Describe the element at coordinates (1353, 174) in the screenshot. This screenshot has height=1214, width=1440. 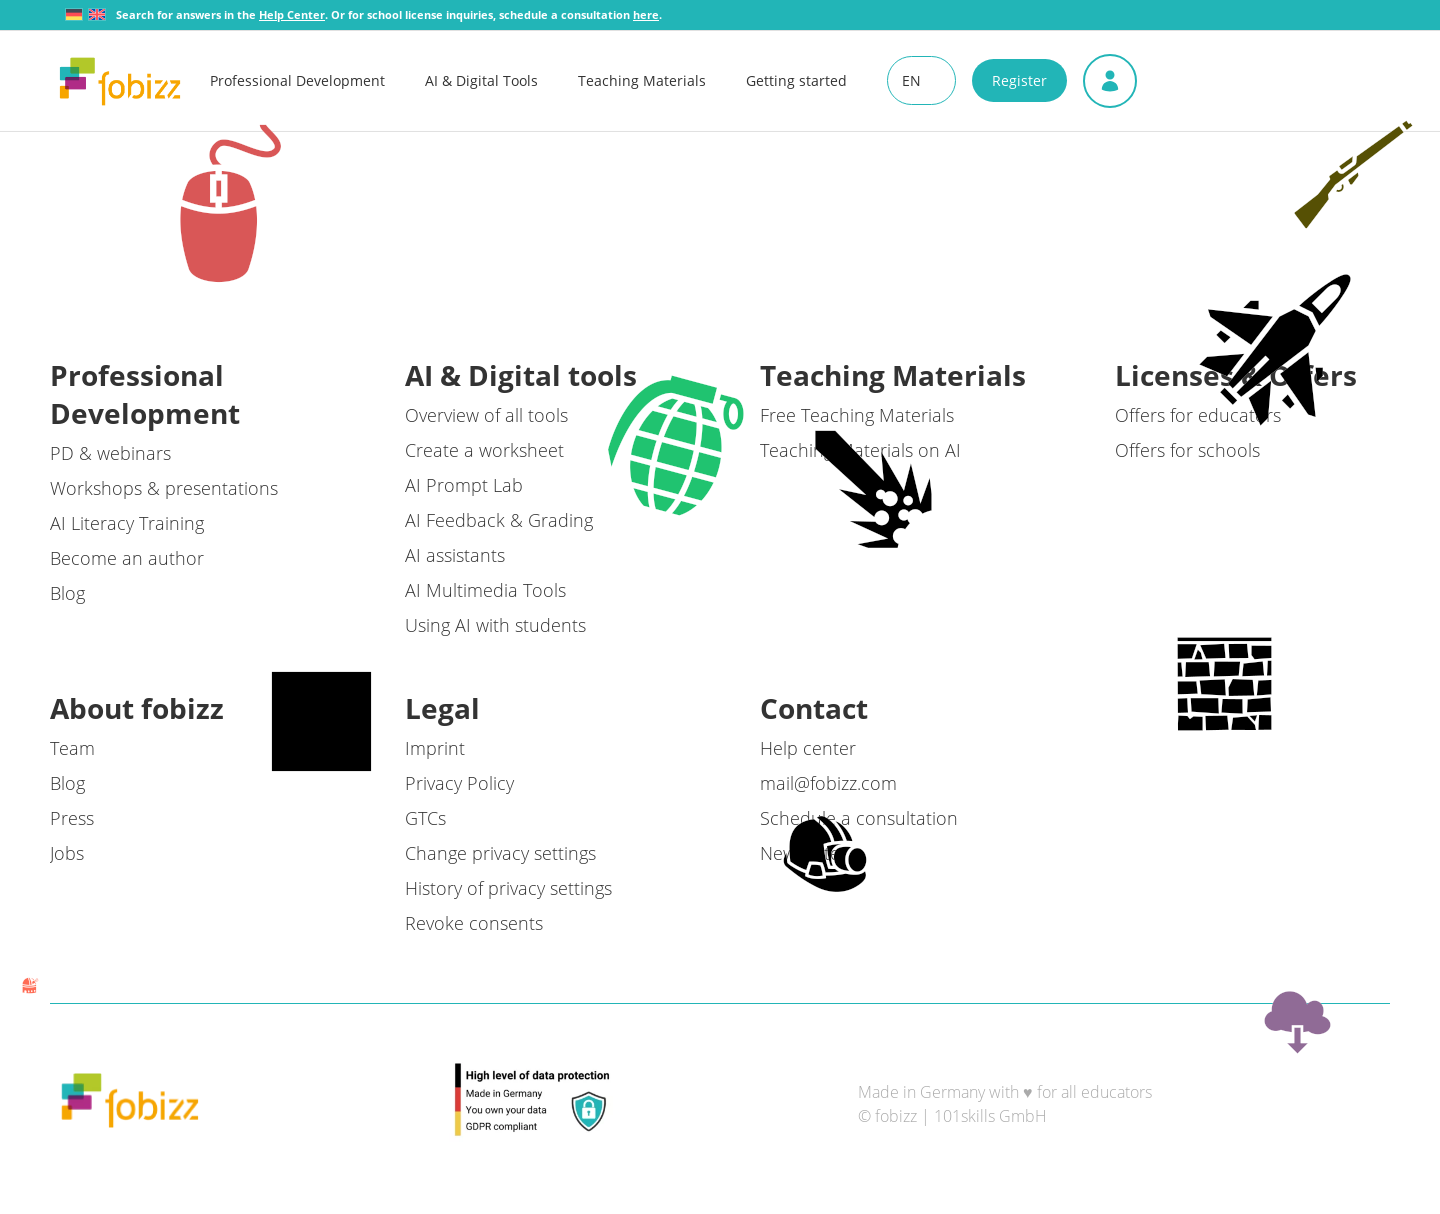
I see `select rifle weapon in game inventory` at that location.